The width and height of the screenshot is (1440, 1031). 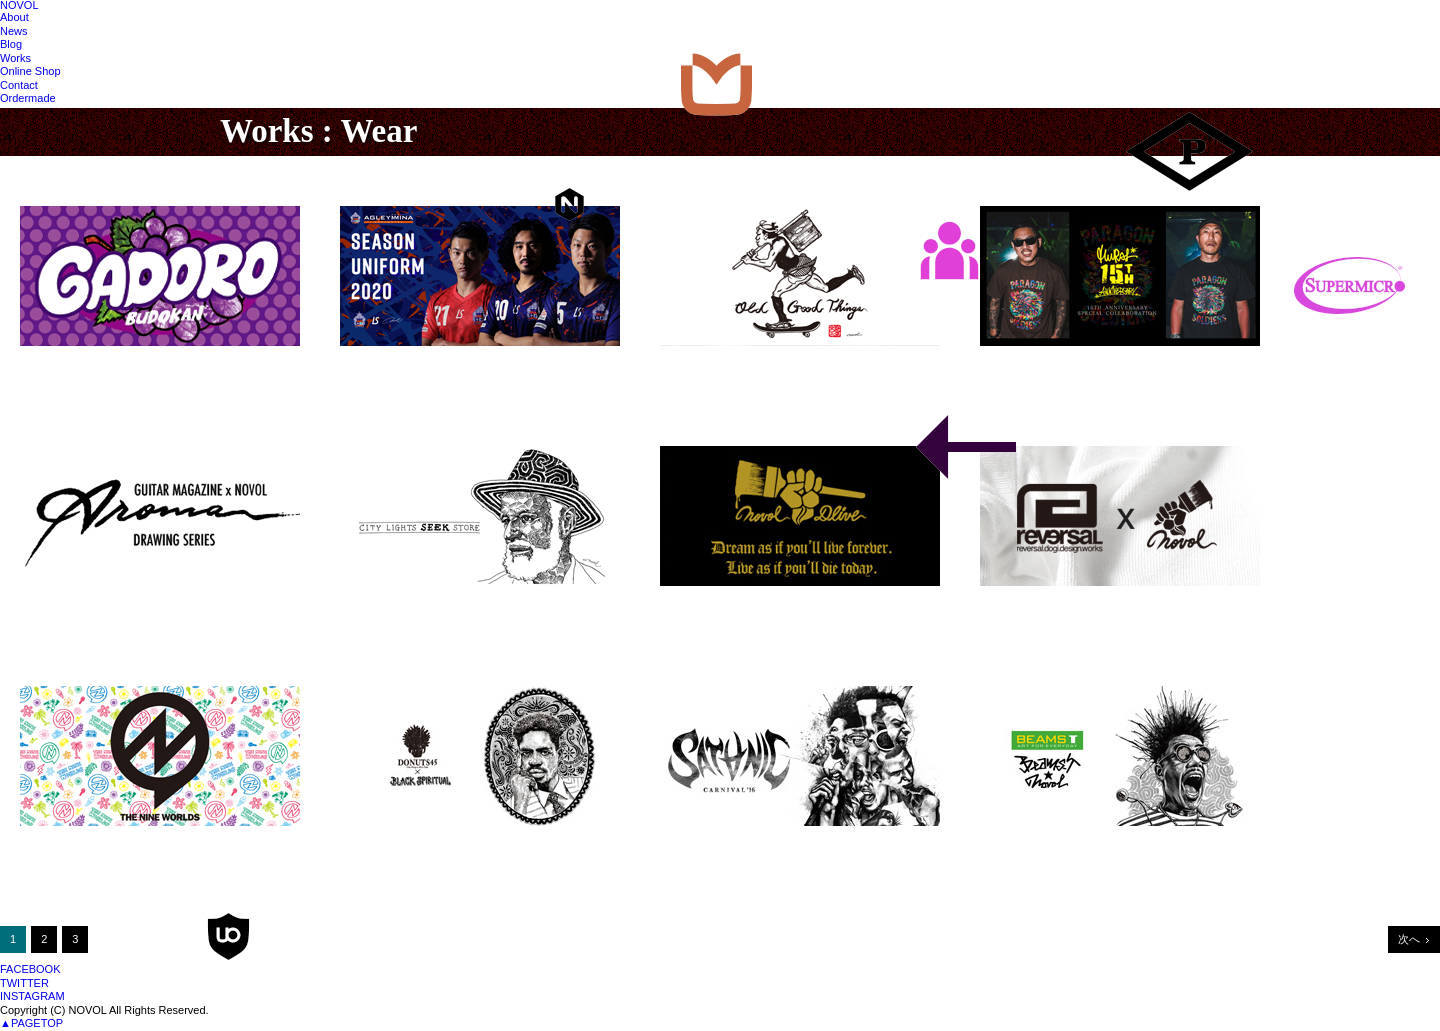 I want to click on view team members, so click(x=949, y=250).